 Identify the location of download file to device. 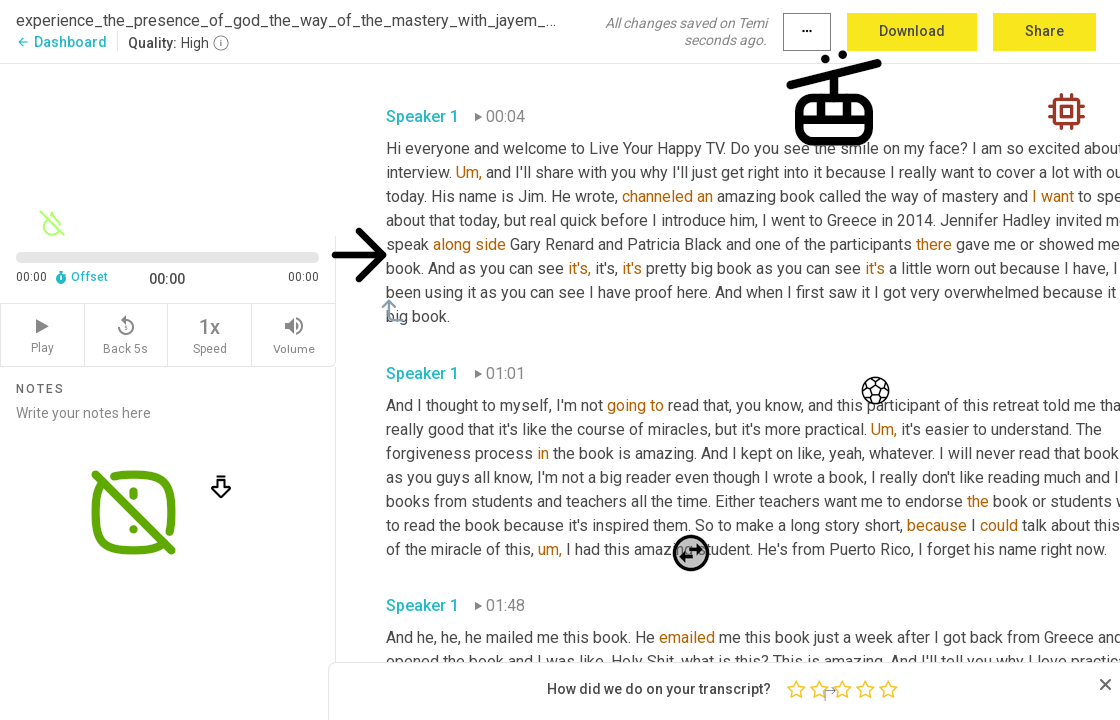
(221, 487).